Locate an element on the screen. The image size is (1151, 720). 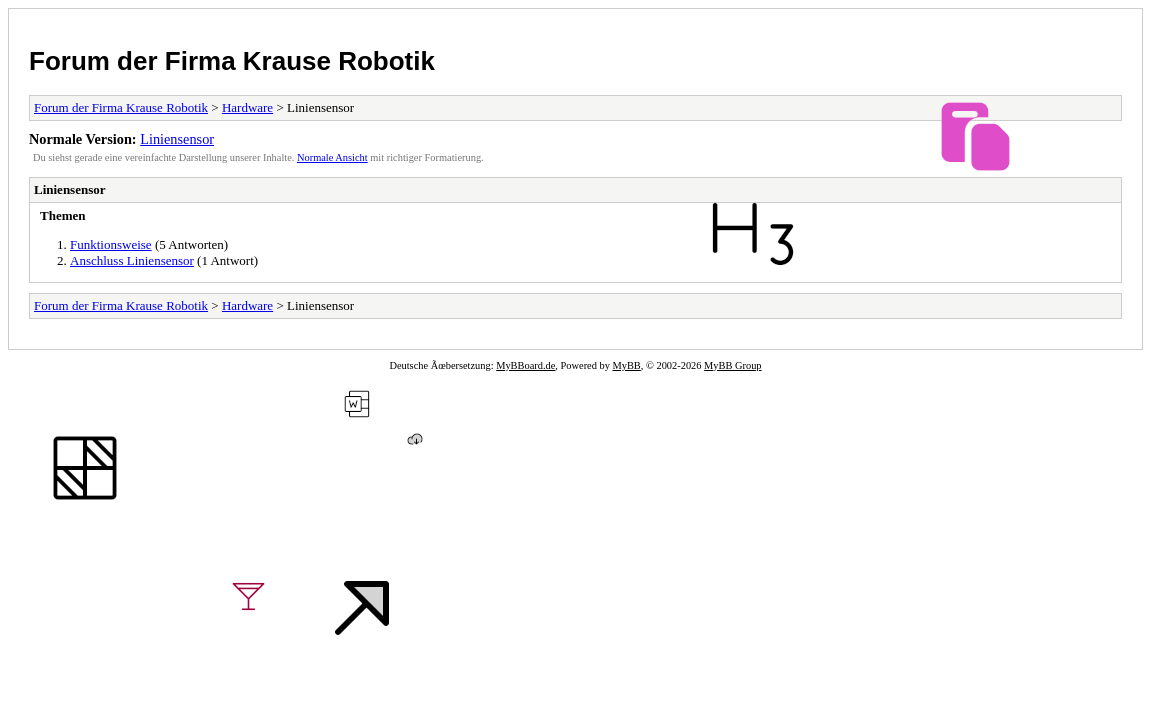
paste copied content from clipboard is located at coordinates (975, 136).